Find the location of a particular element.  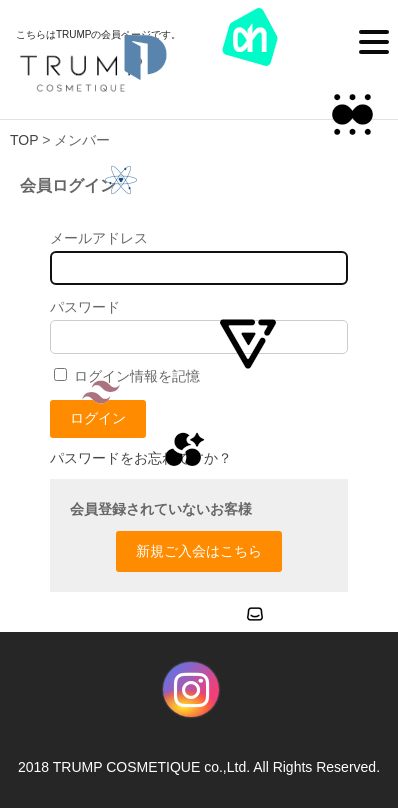

navigate to AntV data visualization library is located at coordinates (248, 344).